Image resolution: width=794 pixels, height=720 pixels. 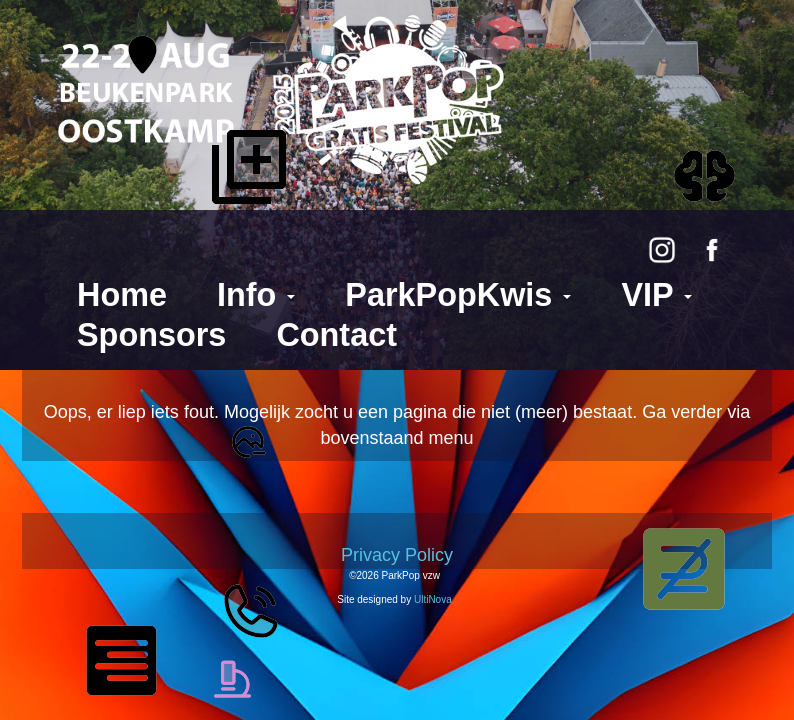 I want to click on mark a location on the map, so click(x=142, y=54).